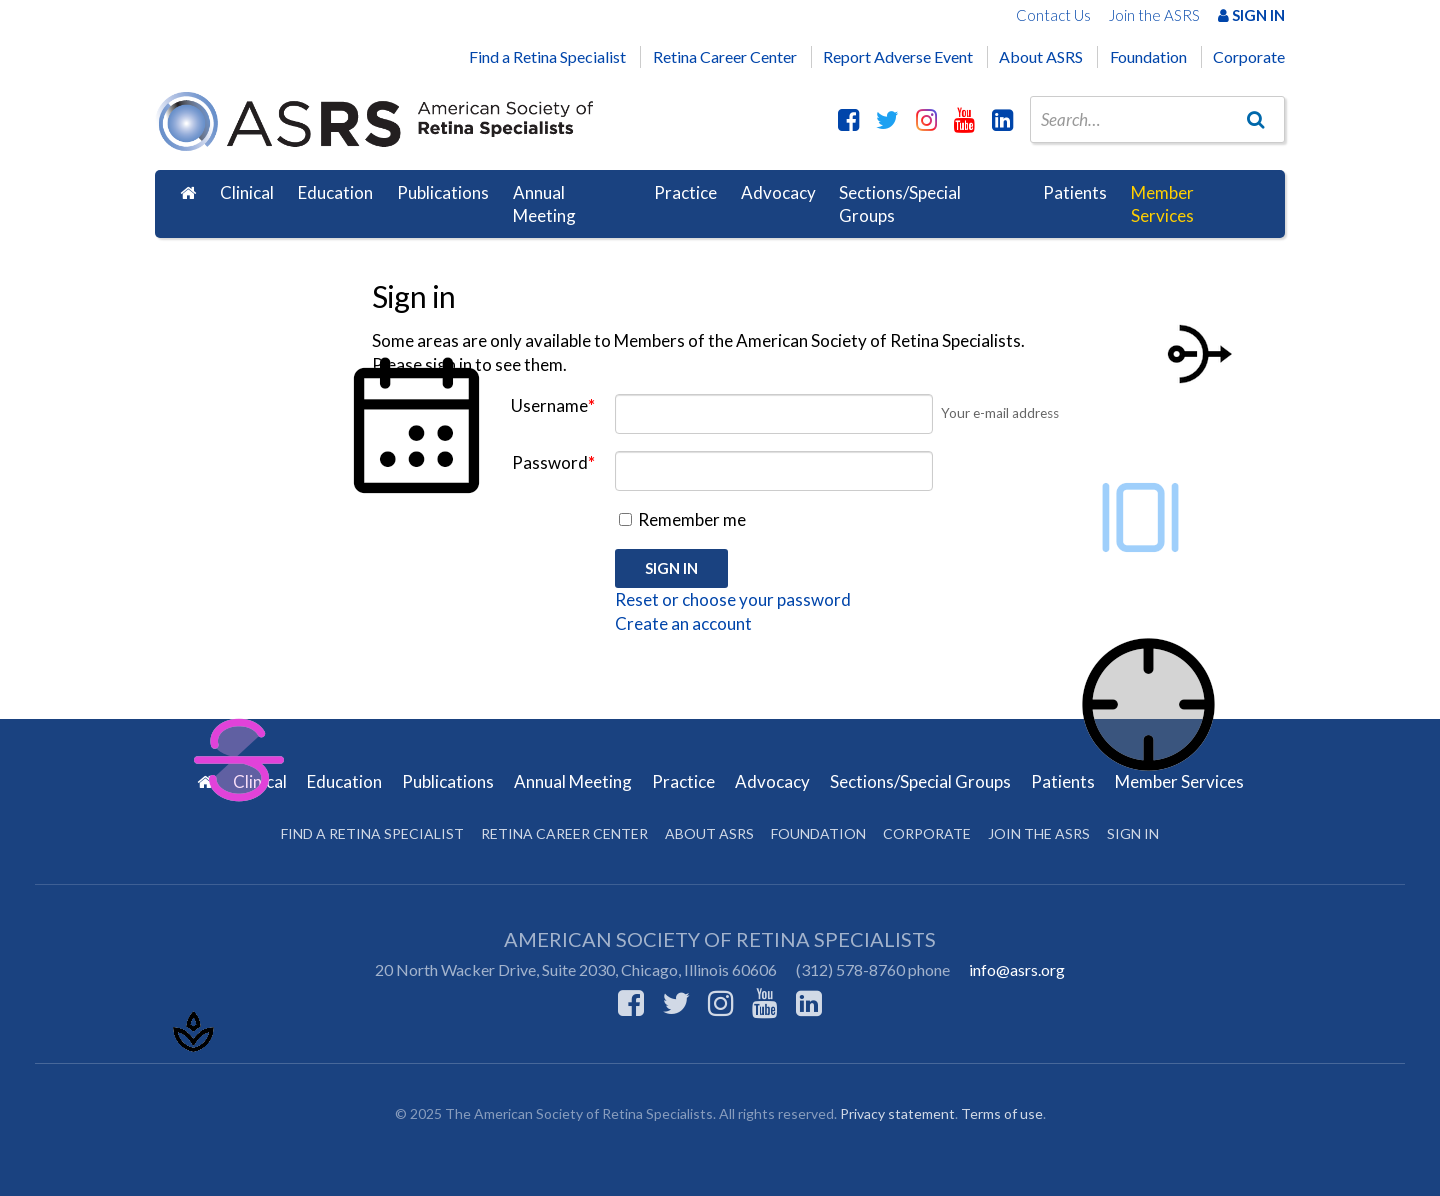  What do you see at coordinates (193, 1031) in the screenshot?
I see `access spa or wellness features` at bounding box center [193, 1031].